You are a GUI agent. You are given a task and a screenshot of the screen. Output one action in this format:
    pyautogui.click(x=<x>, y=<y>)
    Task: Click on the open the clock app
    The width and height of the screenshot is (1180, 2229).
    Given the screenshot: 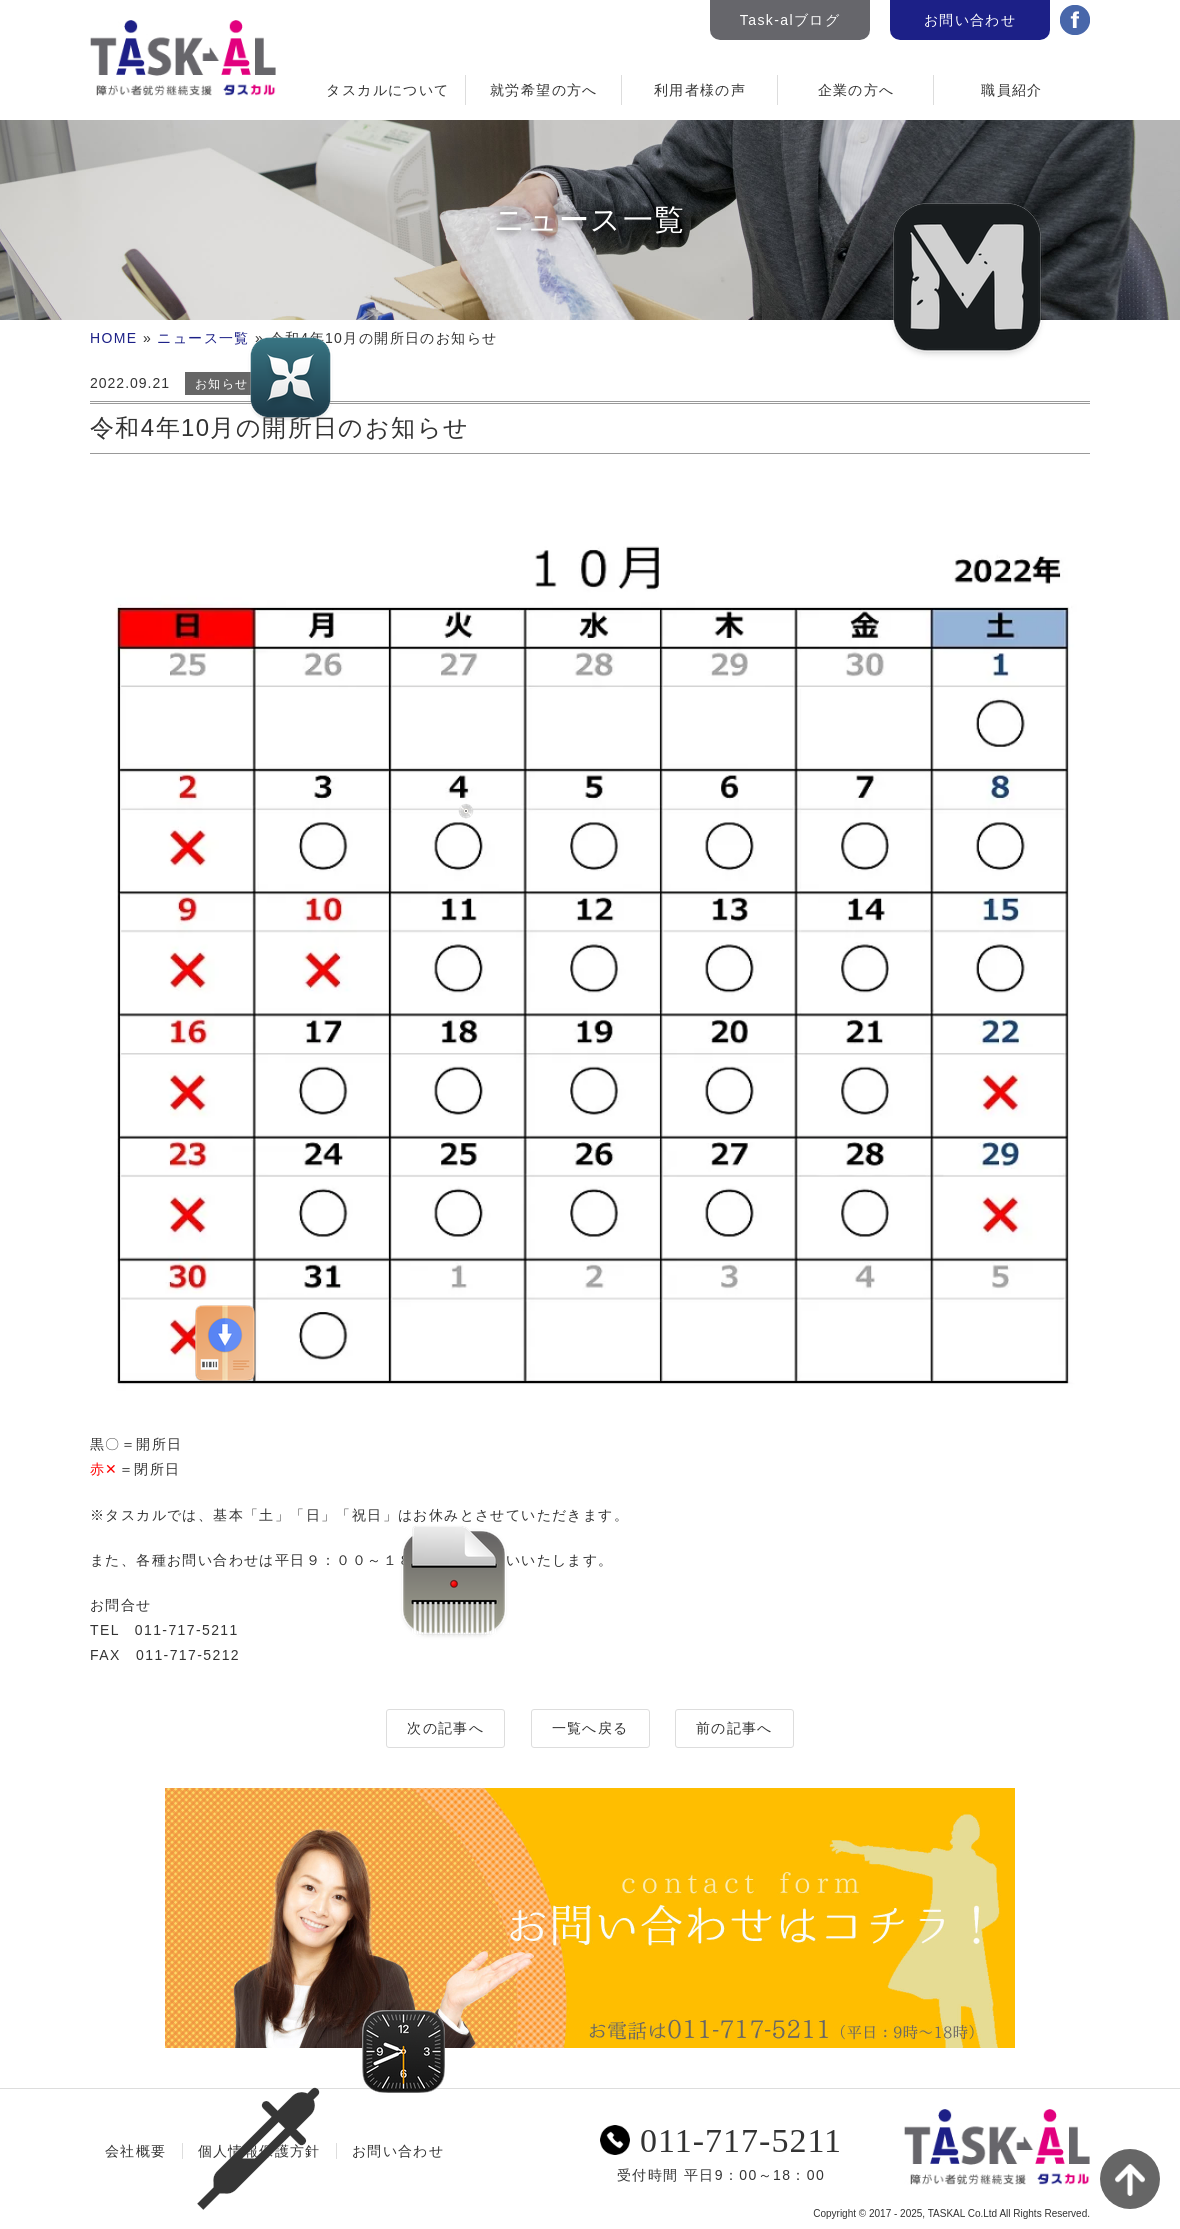 What is the action you would take?
    pyautogui.click(x=403, y=2051)
    